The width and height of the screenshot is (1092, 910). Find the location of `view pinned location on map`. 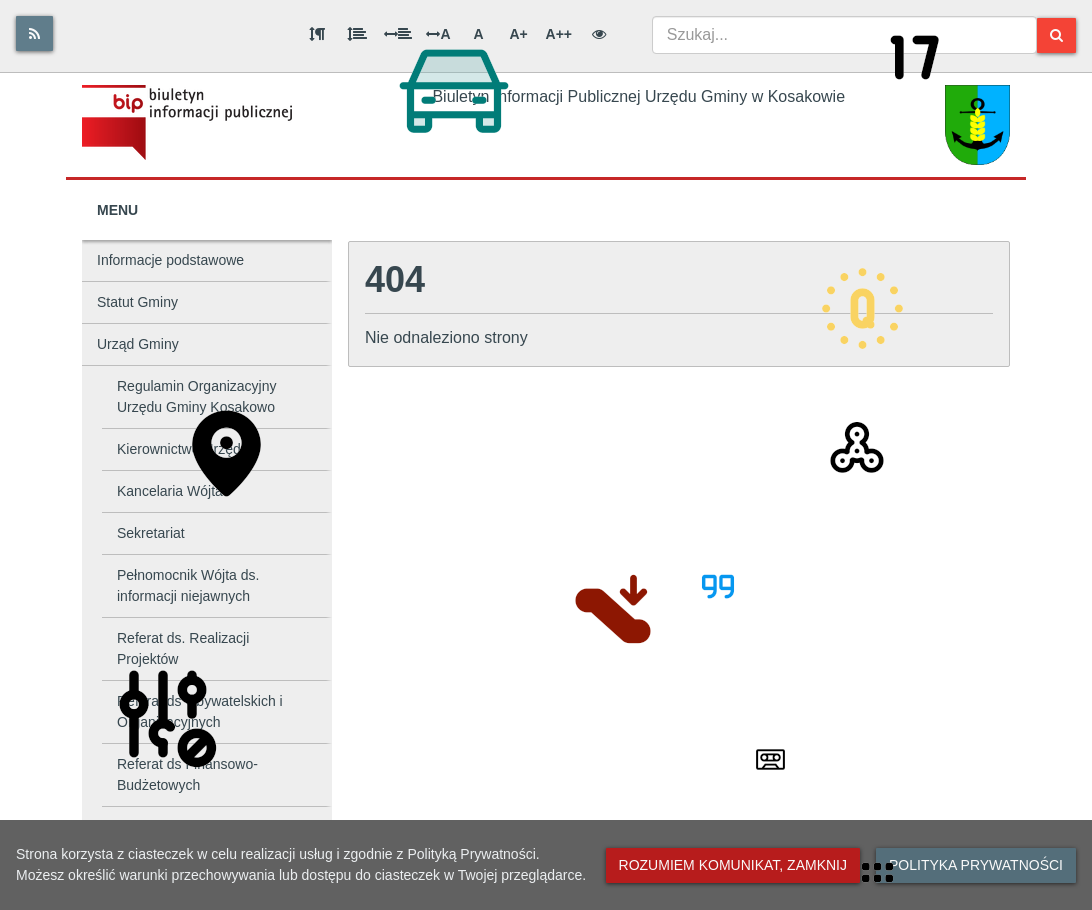

view pinned location on map is located at coordinates (226, 453).